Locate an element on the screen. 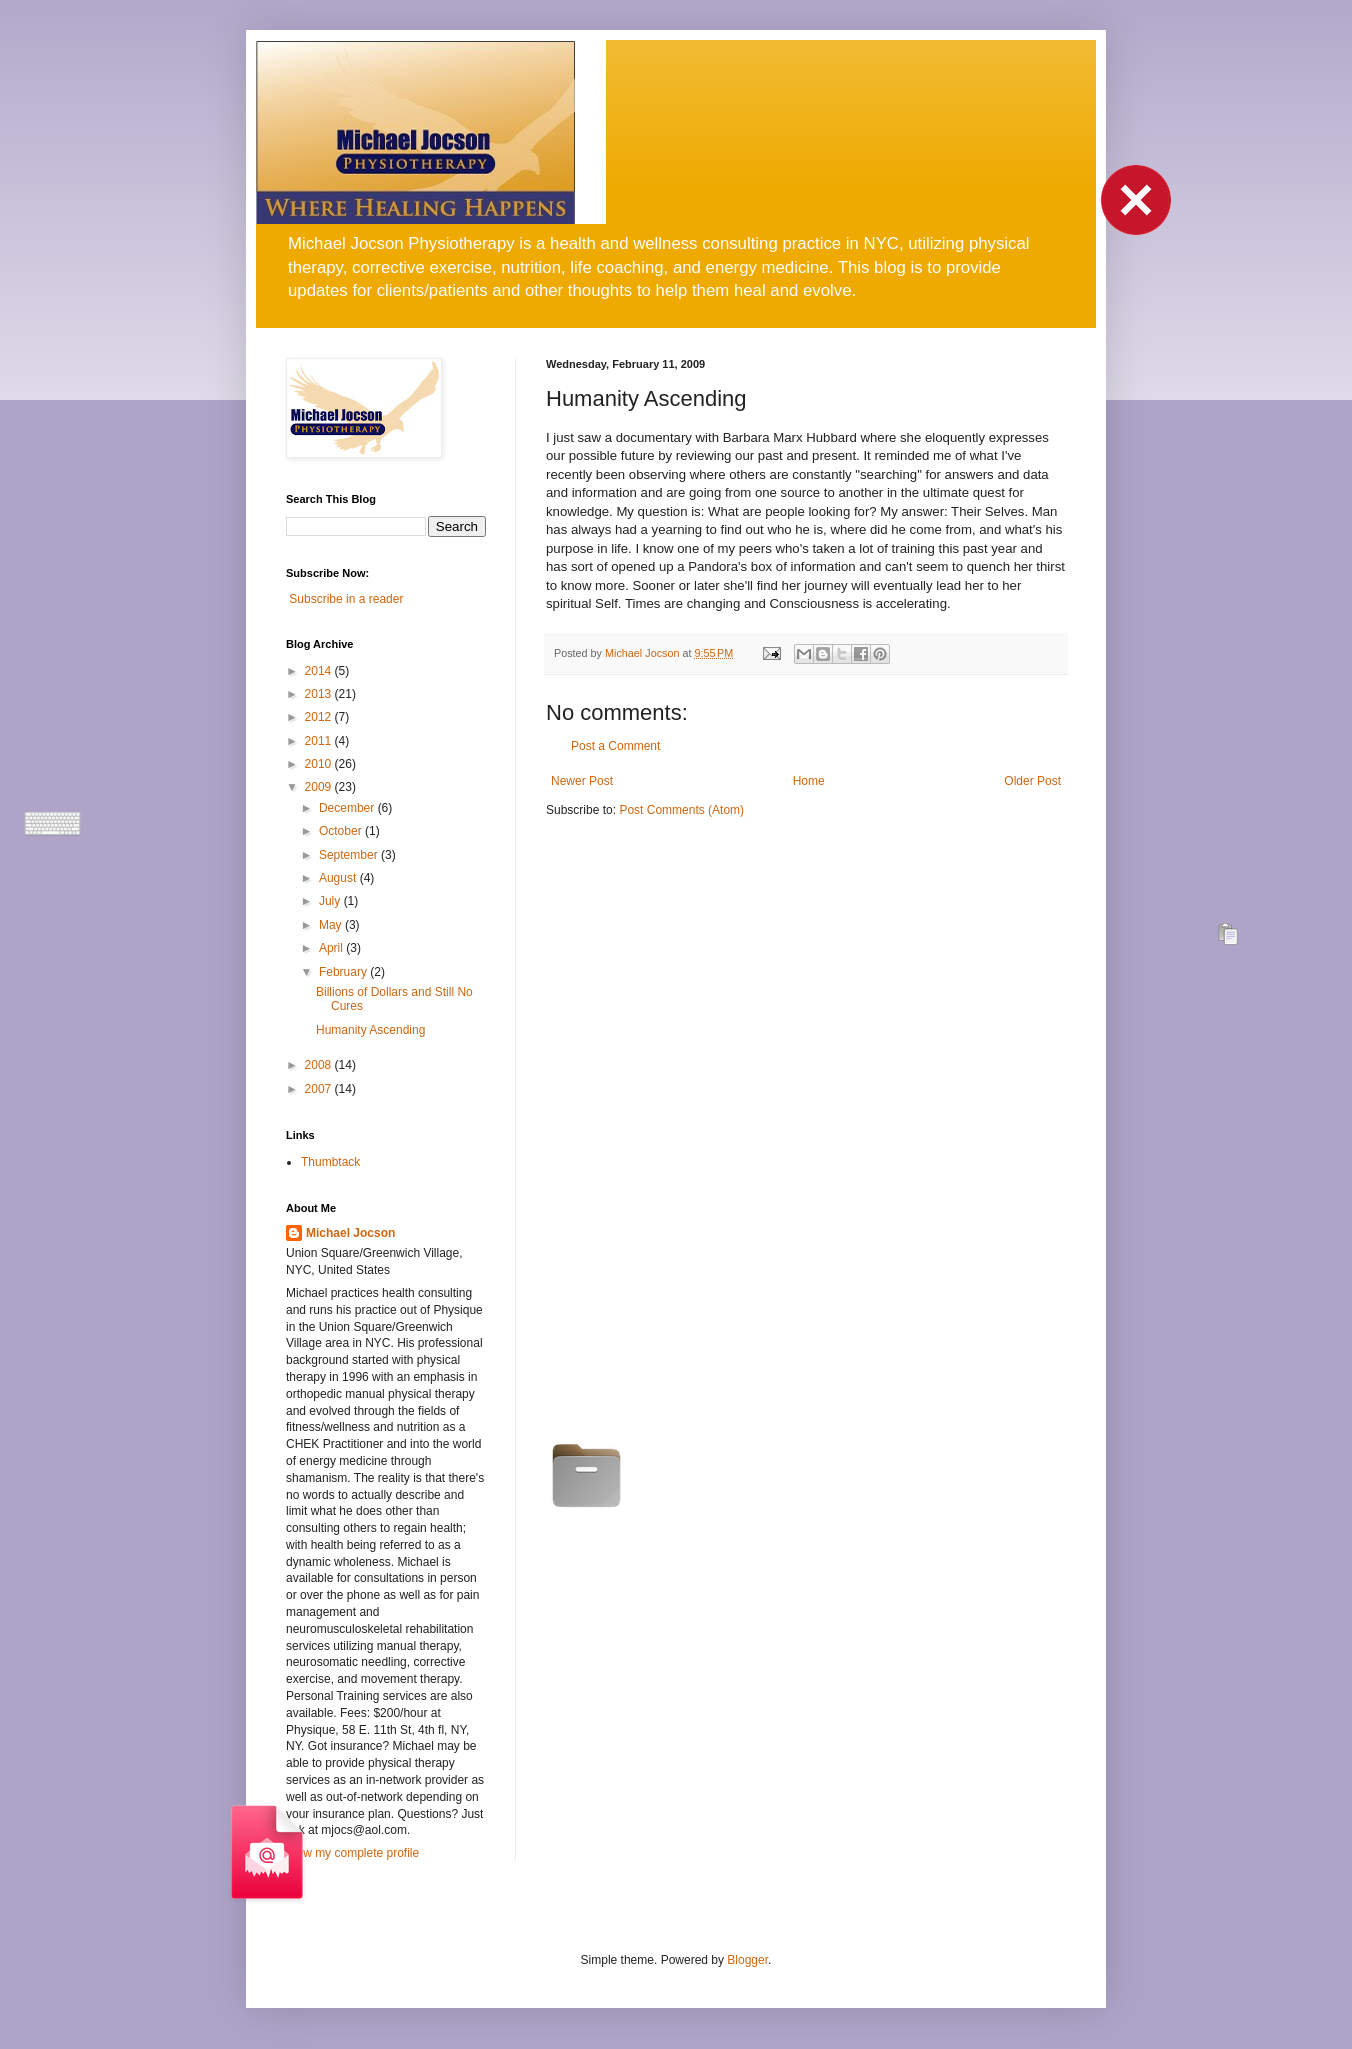  open file manager application is located at coordinates (586, 1475).